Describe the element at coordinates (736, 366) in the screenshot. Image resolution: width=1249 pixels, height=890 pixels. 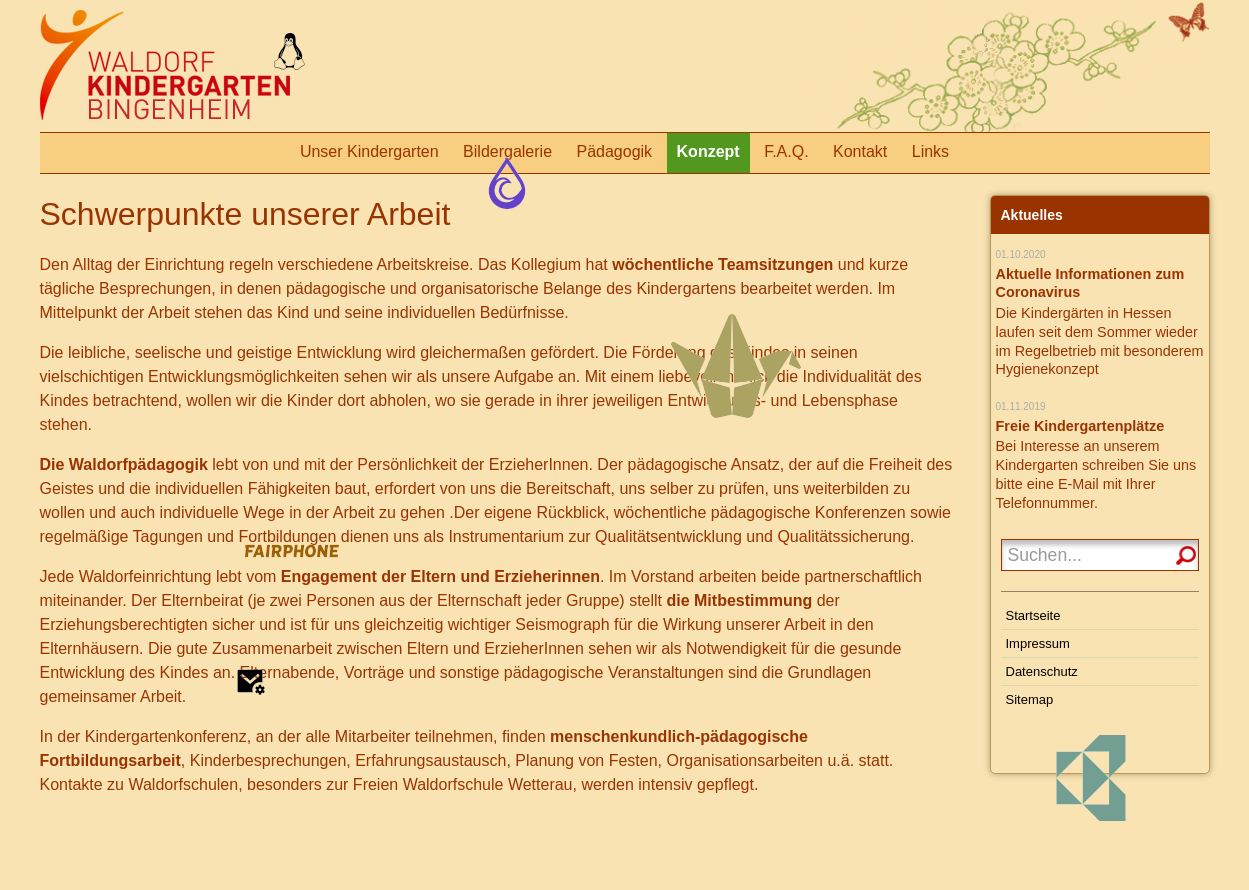
I see `open padlet app` at that location.